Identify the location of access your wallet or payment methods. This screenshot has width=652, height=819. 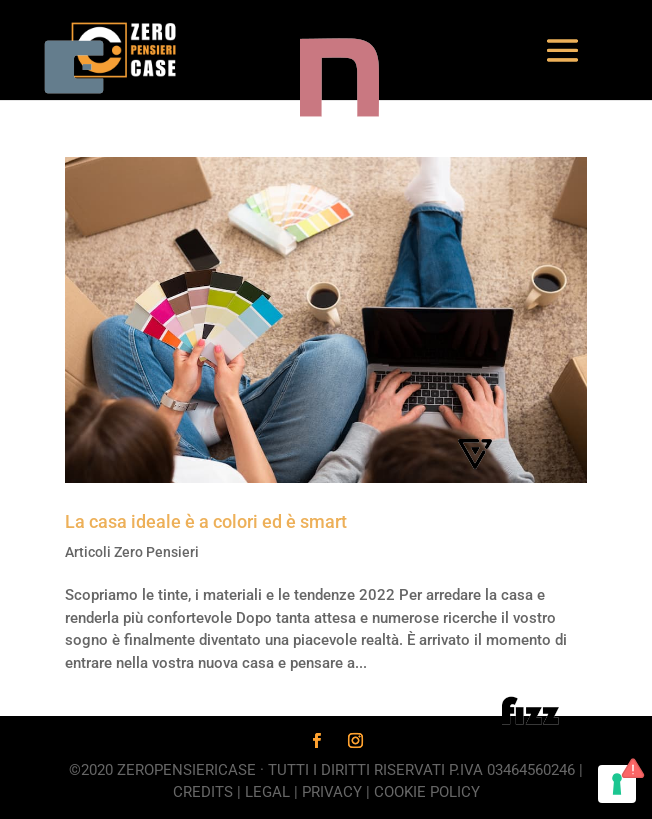
(74, 67).